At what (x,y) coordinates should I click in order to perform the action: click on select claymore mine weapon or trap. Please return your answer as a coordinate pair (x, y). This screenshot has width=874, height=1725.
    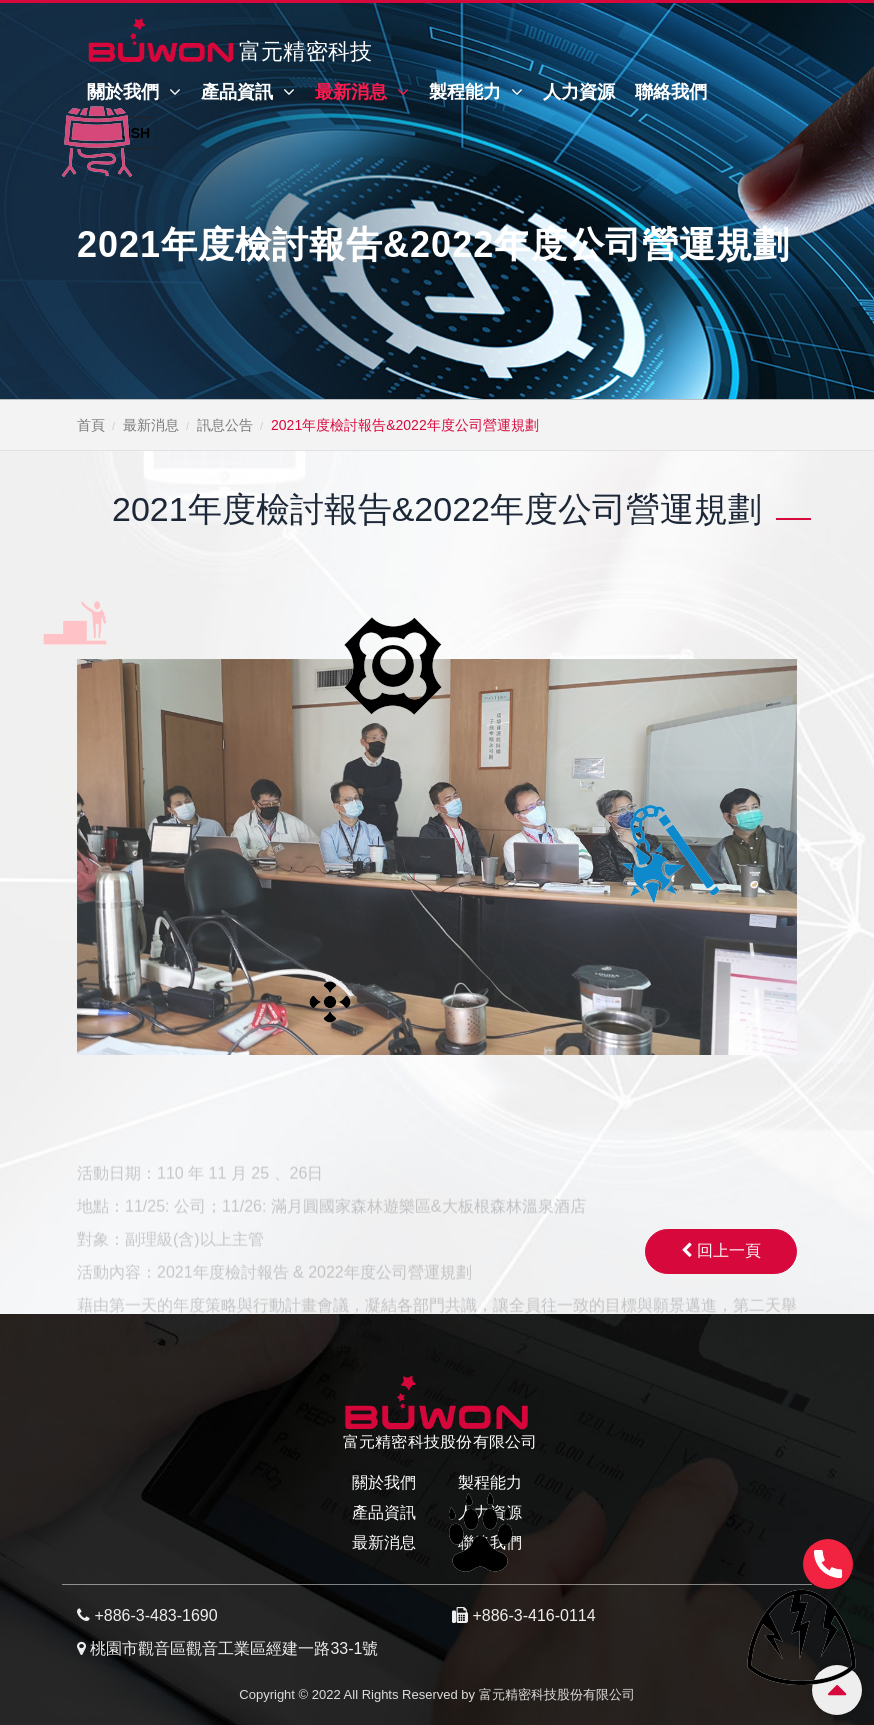
    Looking at the image, I should click on (97, 141).